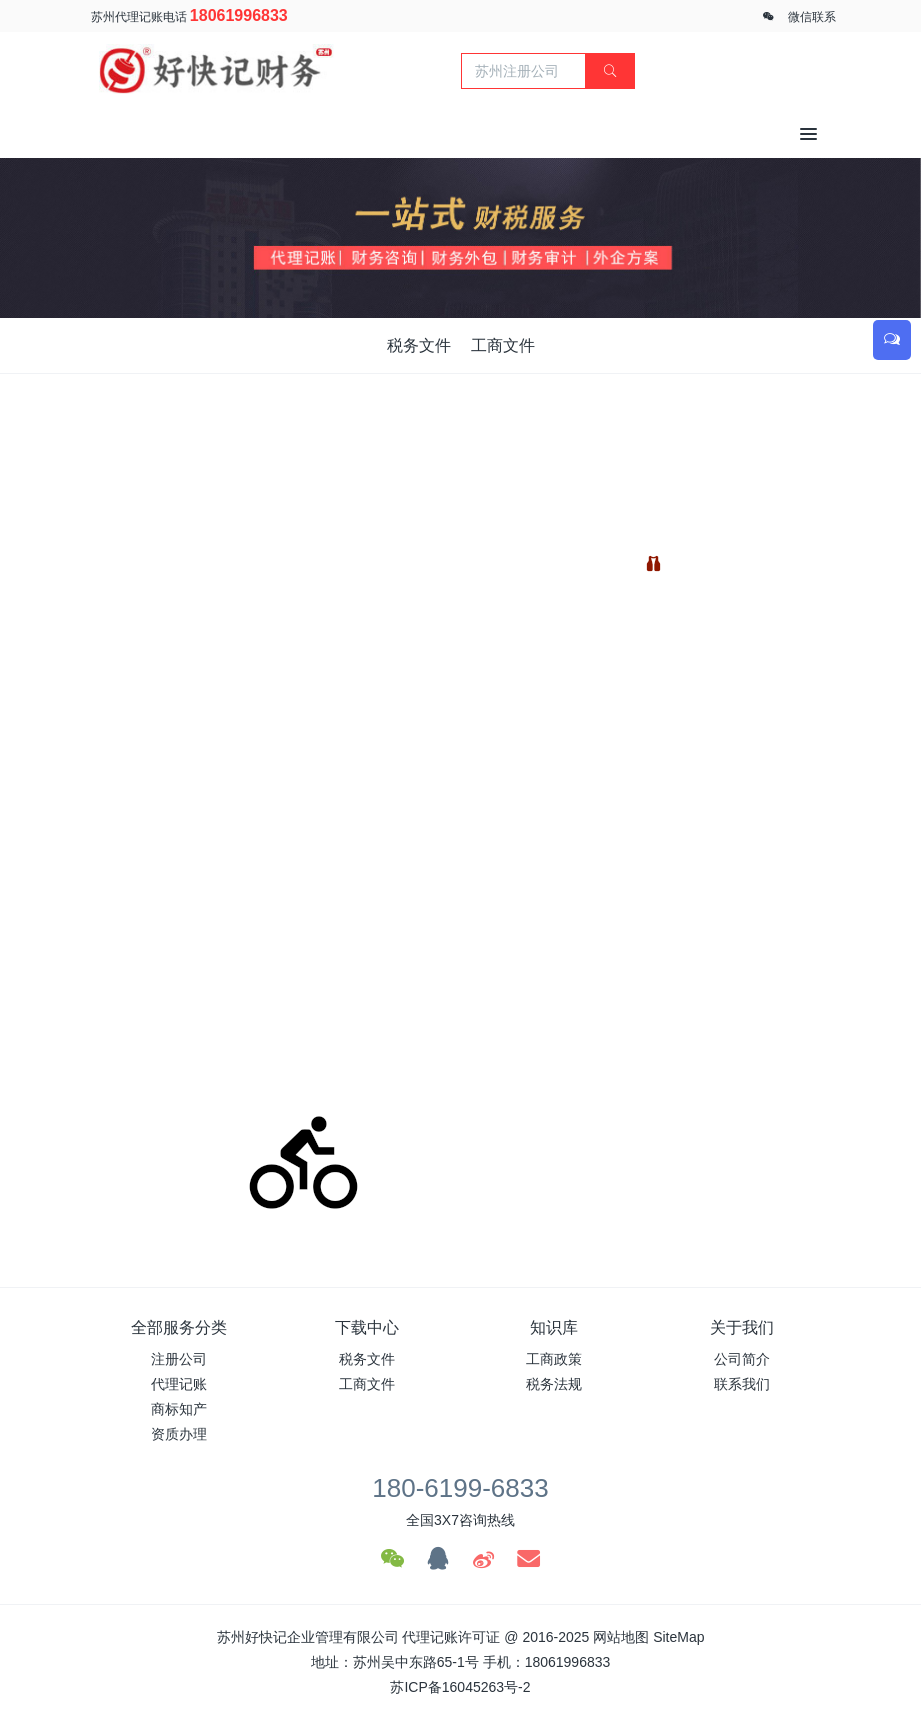  What do you see at coordinates (653, 563) in the screenshot?
I see `select safety vest or protective gear` at bounding box center [653, 563].